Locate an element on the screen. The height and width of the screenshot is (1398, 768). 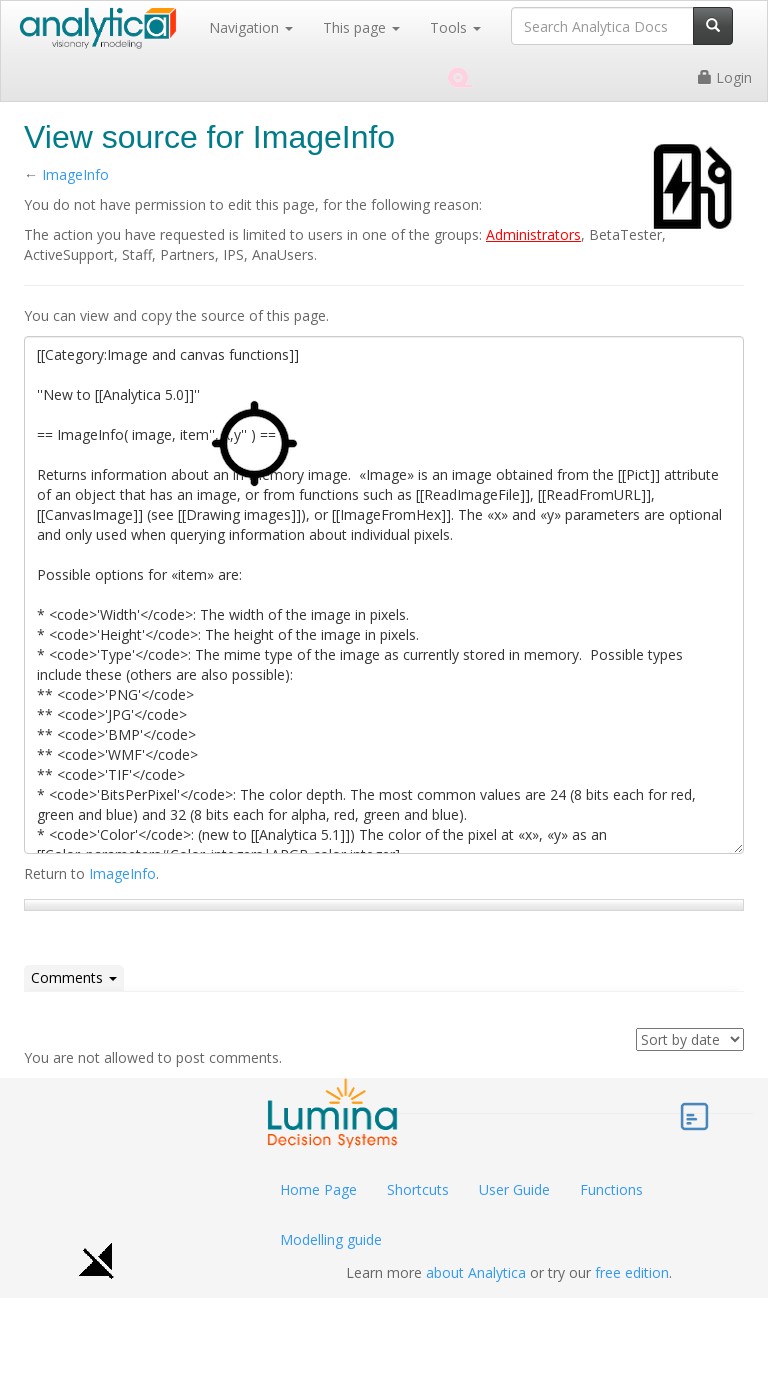
access tape or recording tools is located at coordinates (459, 77).